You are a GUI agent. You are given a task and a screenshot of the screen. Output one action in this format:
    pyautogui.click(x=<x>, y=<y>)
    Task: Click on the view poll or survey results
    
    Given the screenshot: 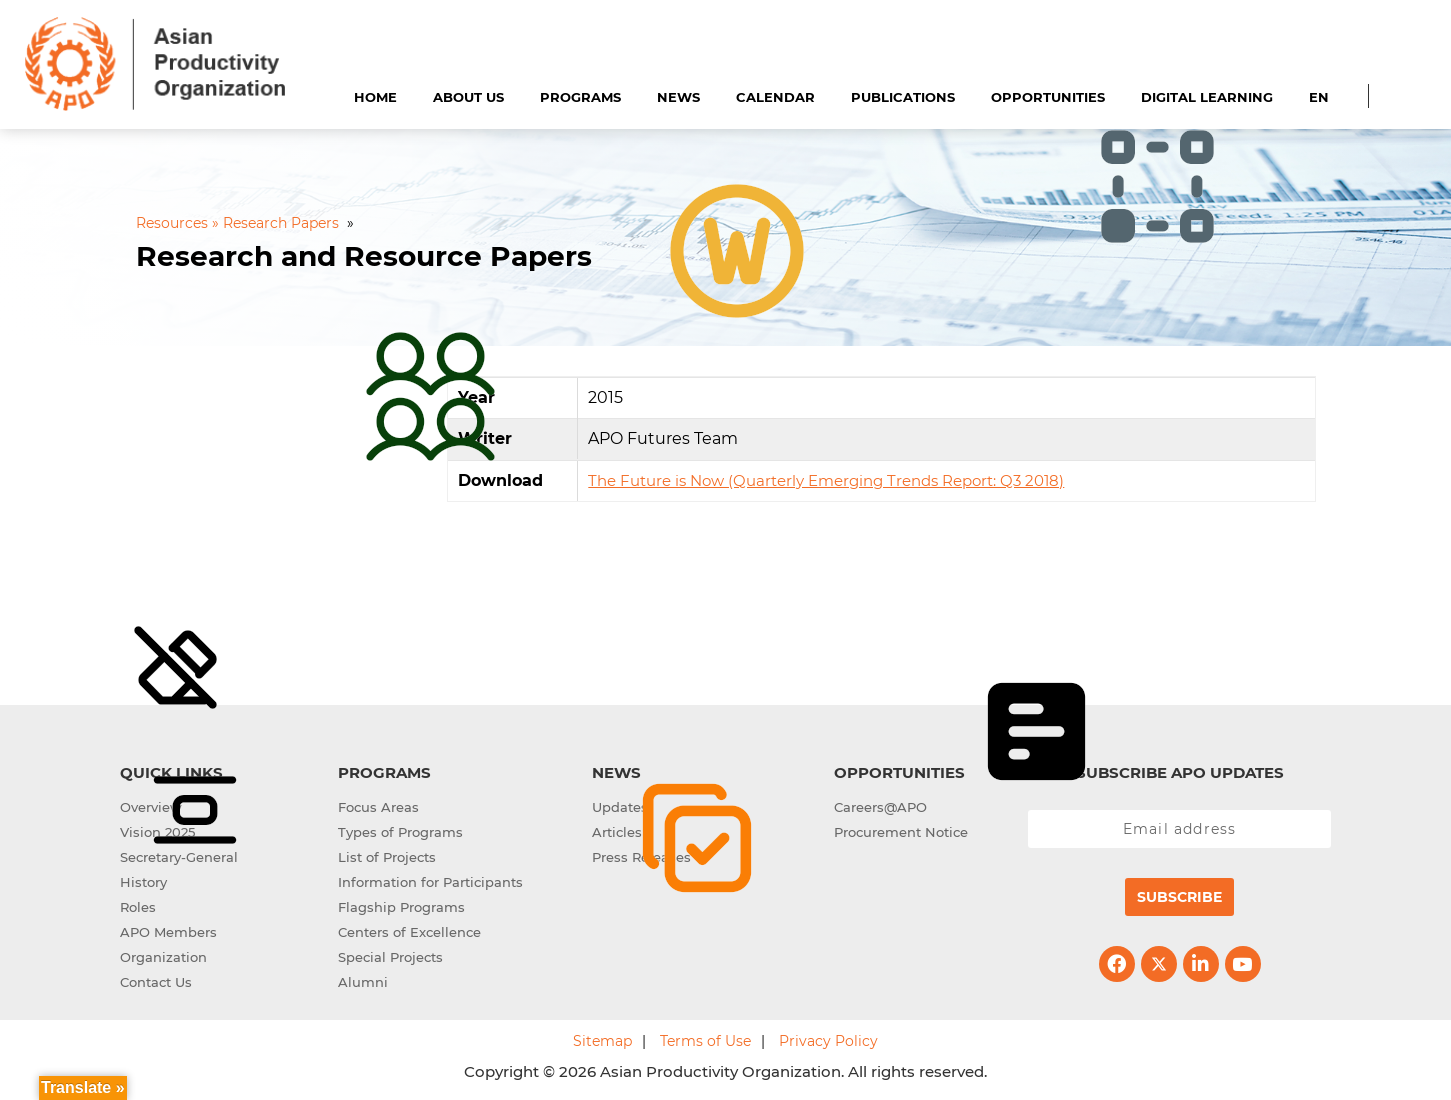 What is the action you would take?
    pyautogui.click(x=1036, y=731)
    